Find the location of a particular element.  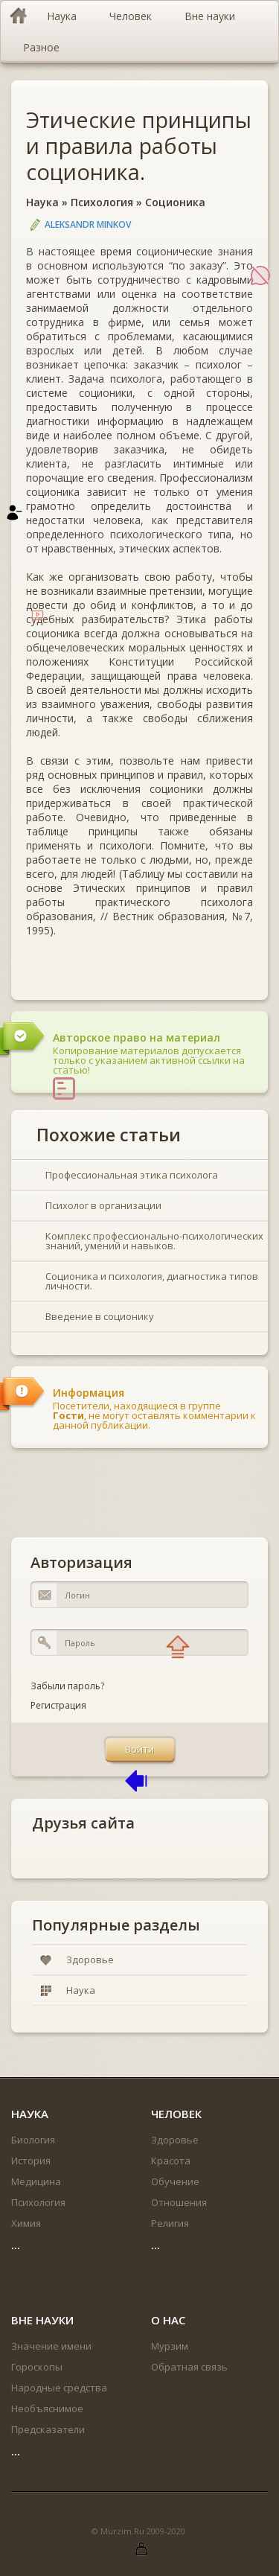

set or adjust item weight is located at coordinates (141, 2549).